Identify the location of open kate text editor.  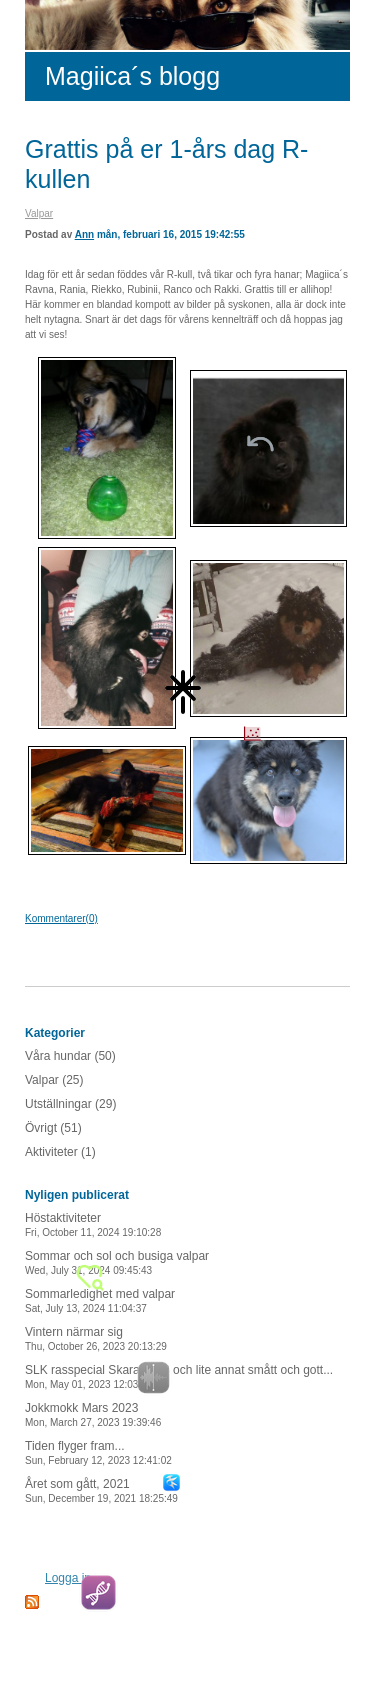
(171, 1482).